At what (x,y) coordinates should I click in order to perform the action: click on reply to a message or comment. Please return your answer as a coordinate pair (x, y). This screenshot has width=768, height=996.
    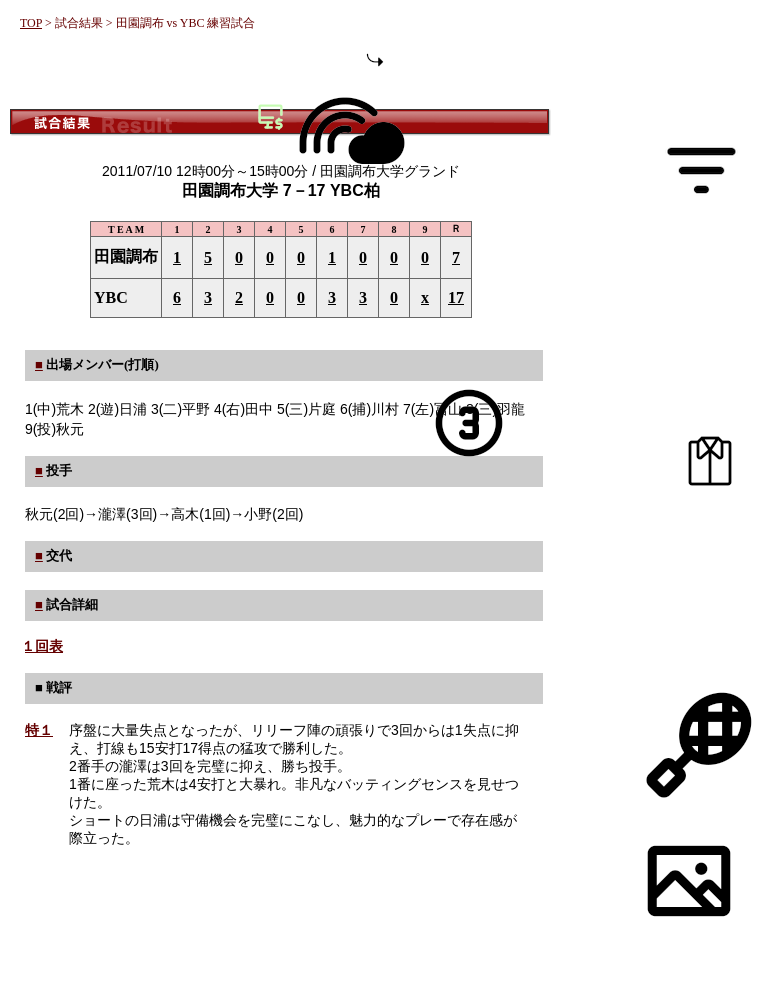
    Looking at the image, I should click on (375, 60).